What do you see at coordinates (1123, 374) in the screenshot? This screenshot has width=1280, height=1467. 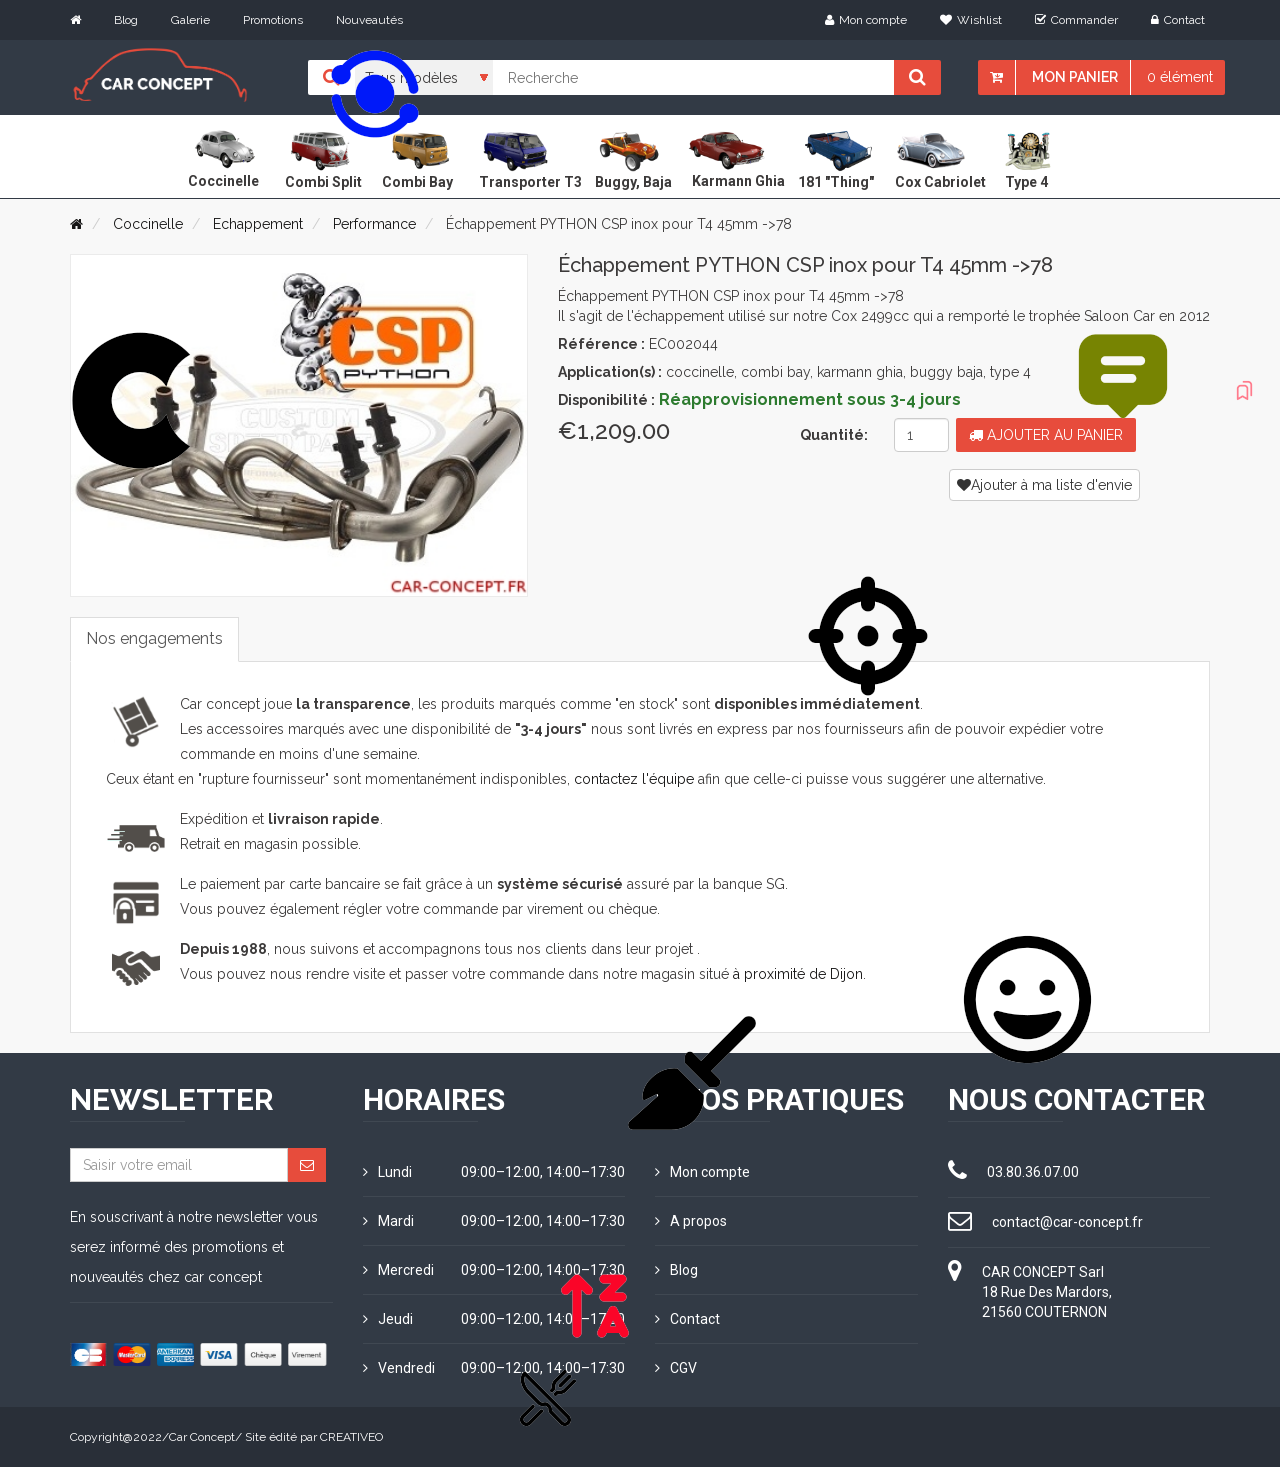 I see `open messaging or chat` at bounding box center [1123, 374].